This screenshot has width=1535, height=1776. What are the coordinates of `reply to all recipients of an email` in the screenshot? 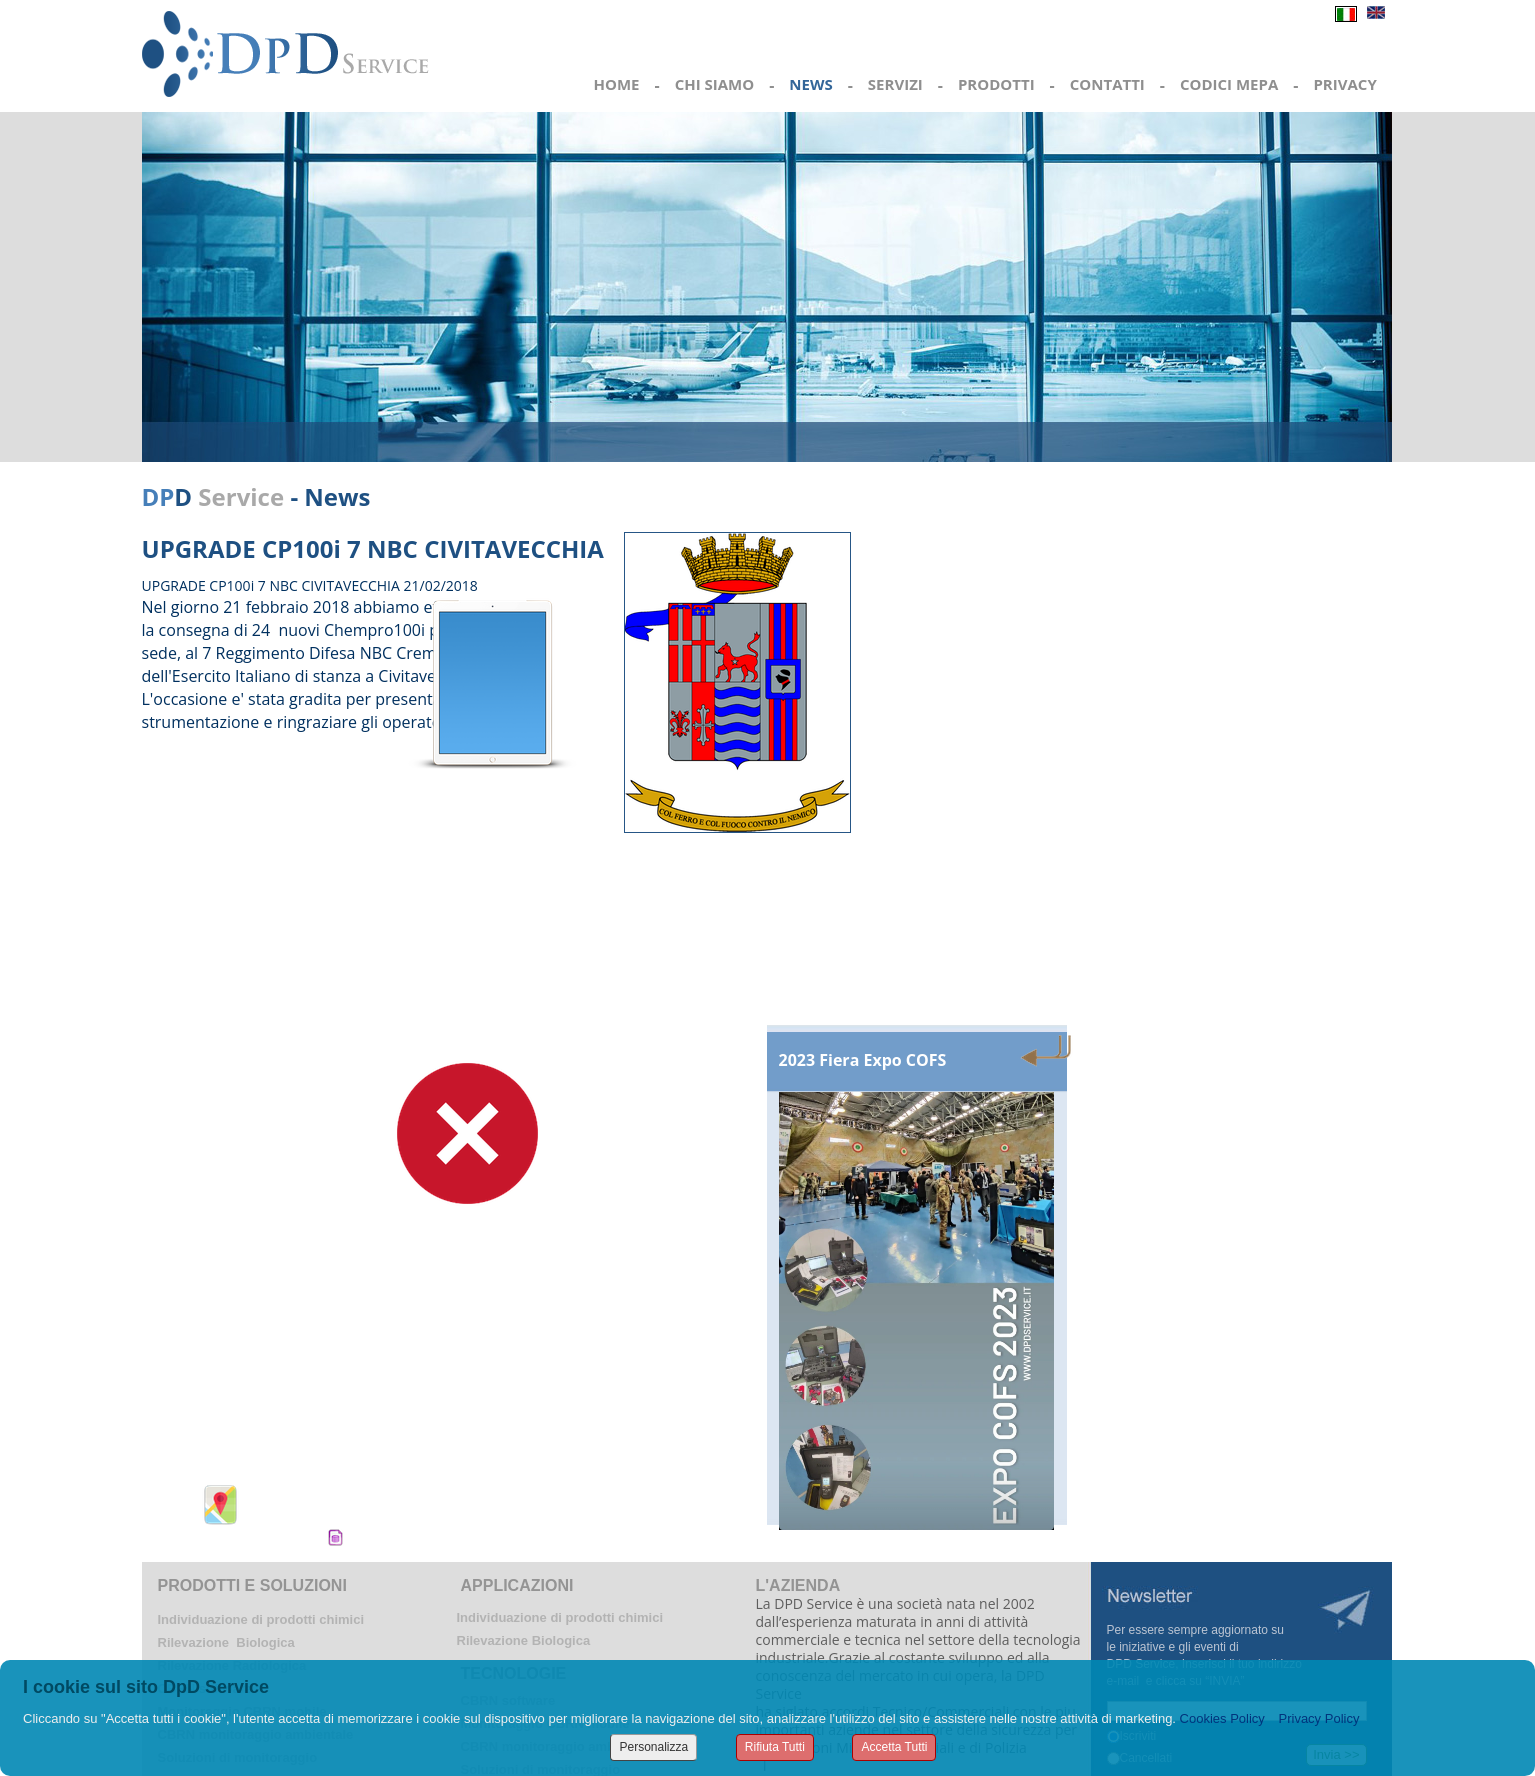 It's located at (1045, 1047).